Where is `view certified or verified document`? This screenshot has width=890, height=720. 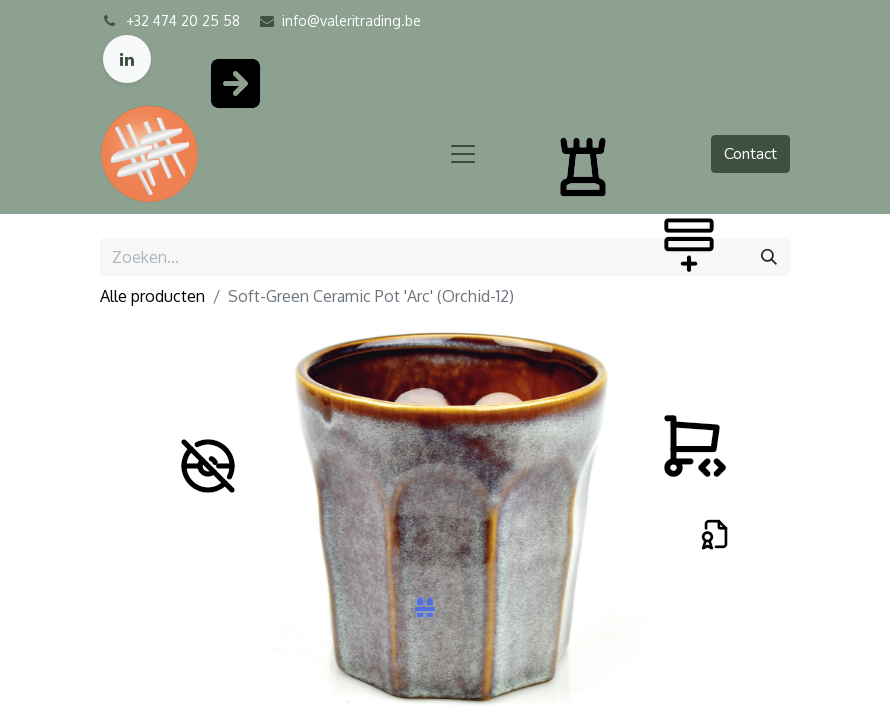
view certified or verified document is located at coordinates (716, 534).